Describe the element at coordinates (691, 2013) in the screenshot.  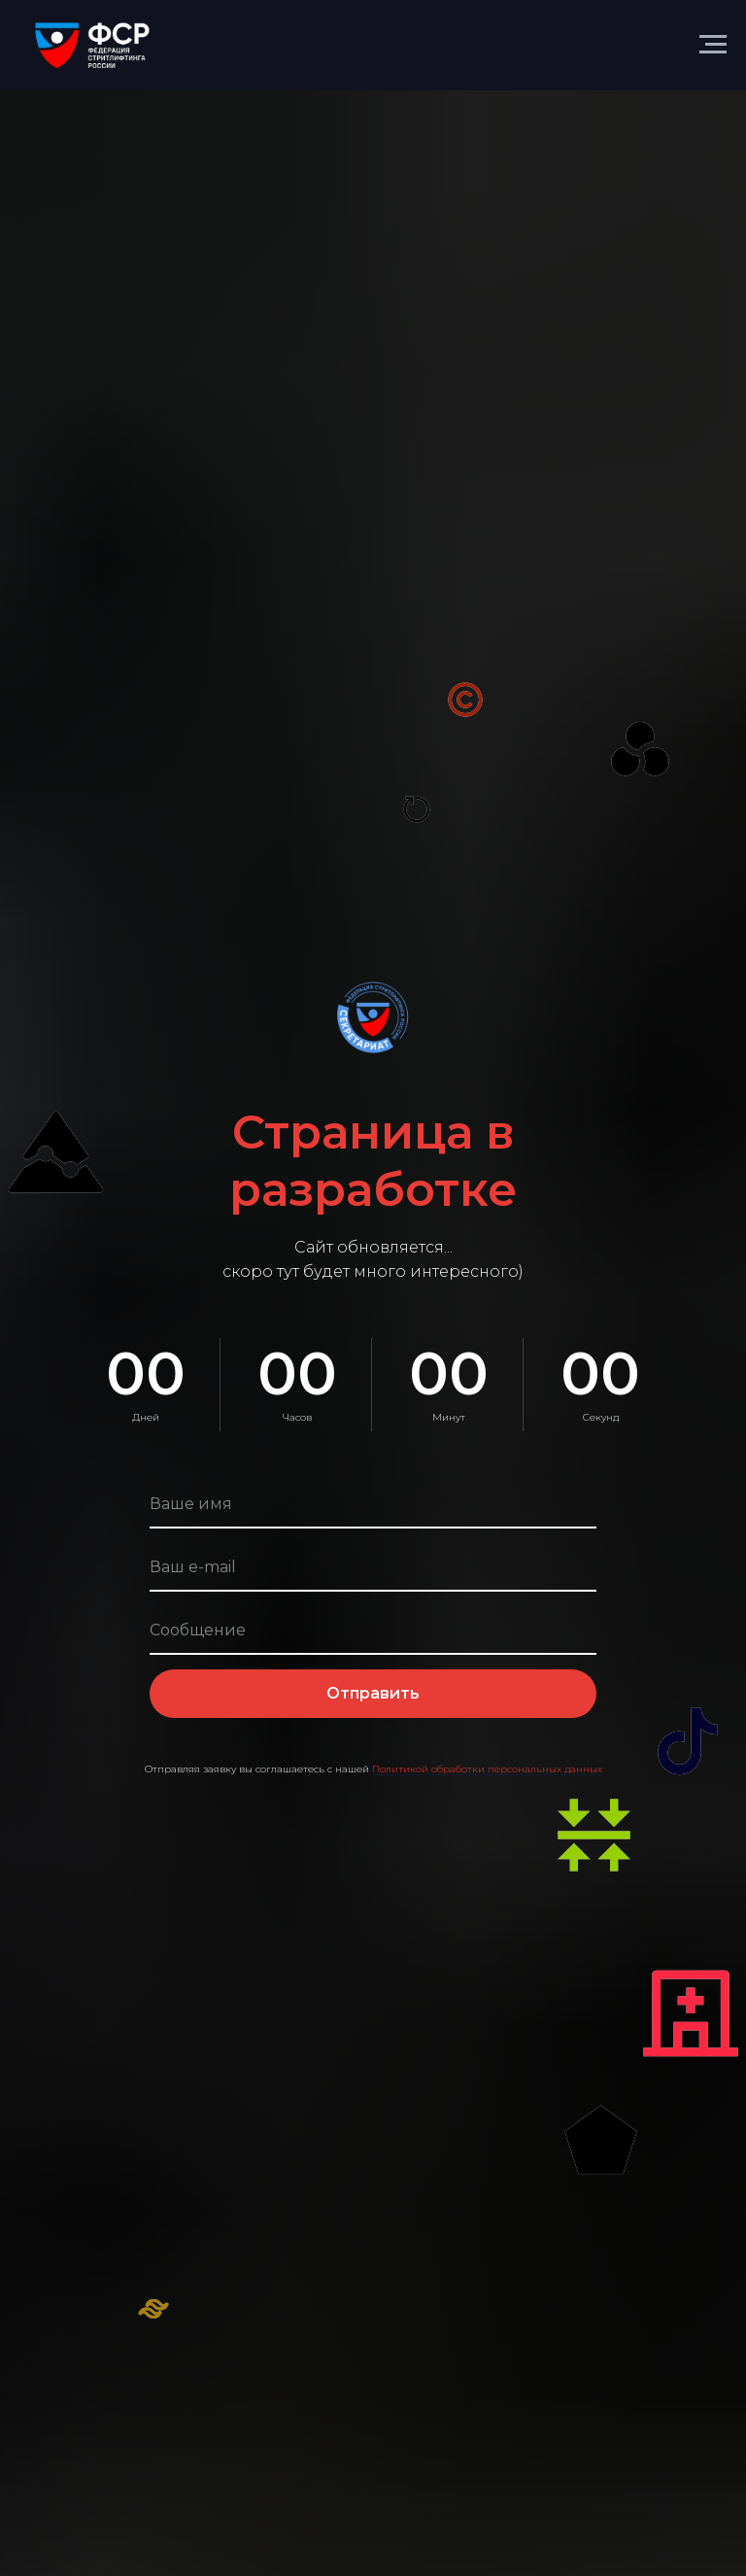
I see `find nearby hospitals` at that location.